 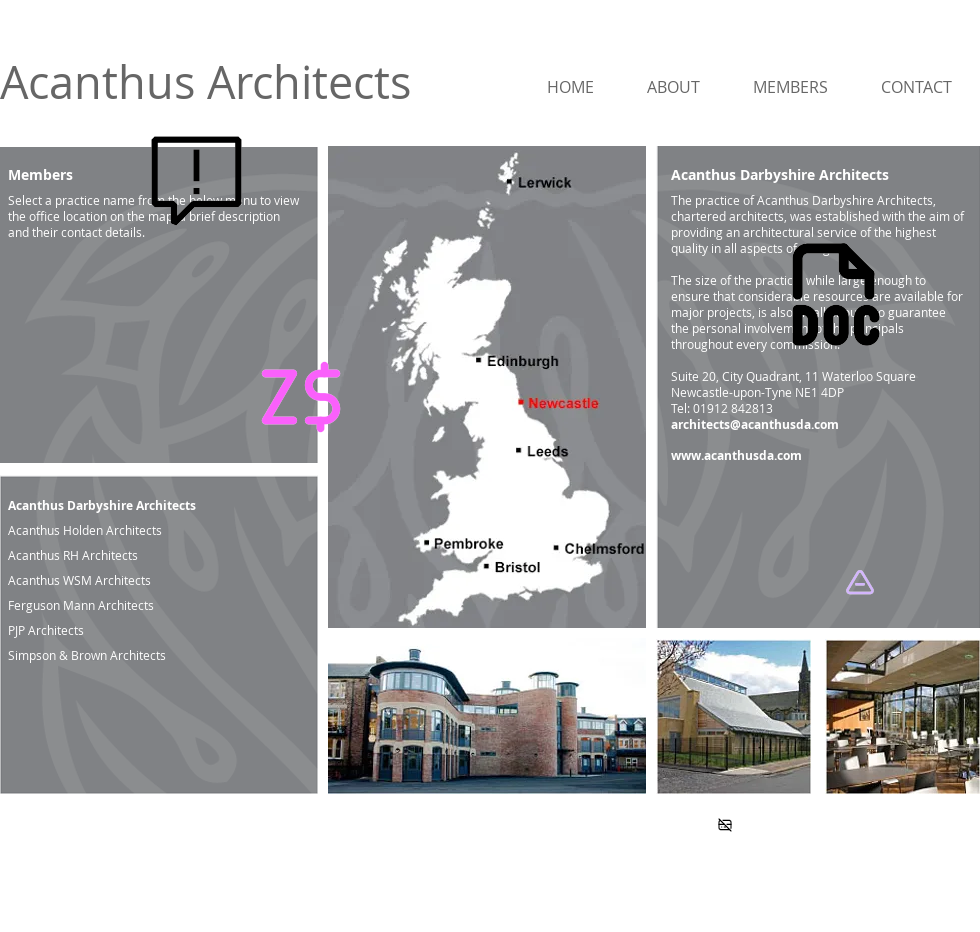 What do you see at coordinates (725, 825) in the screenshot?
I see `payment method disabled or unavailable` at bounding box center [725, 825].